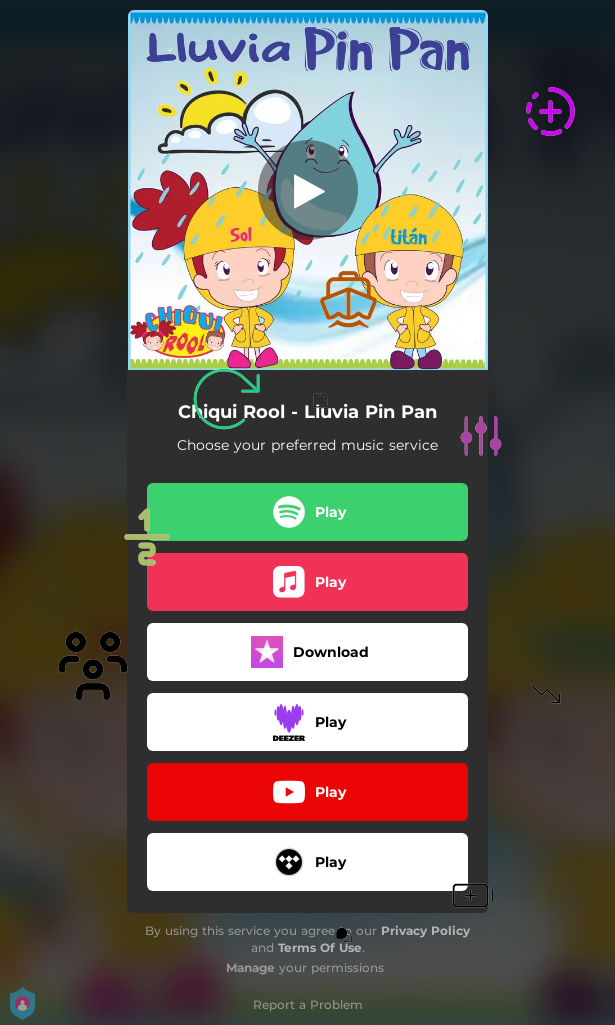  Describe the element at coordinates (481, 436) in the screenshot. I see `adjust settings or preferences` at that location.